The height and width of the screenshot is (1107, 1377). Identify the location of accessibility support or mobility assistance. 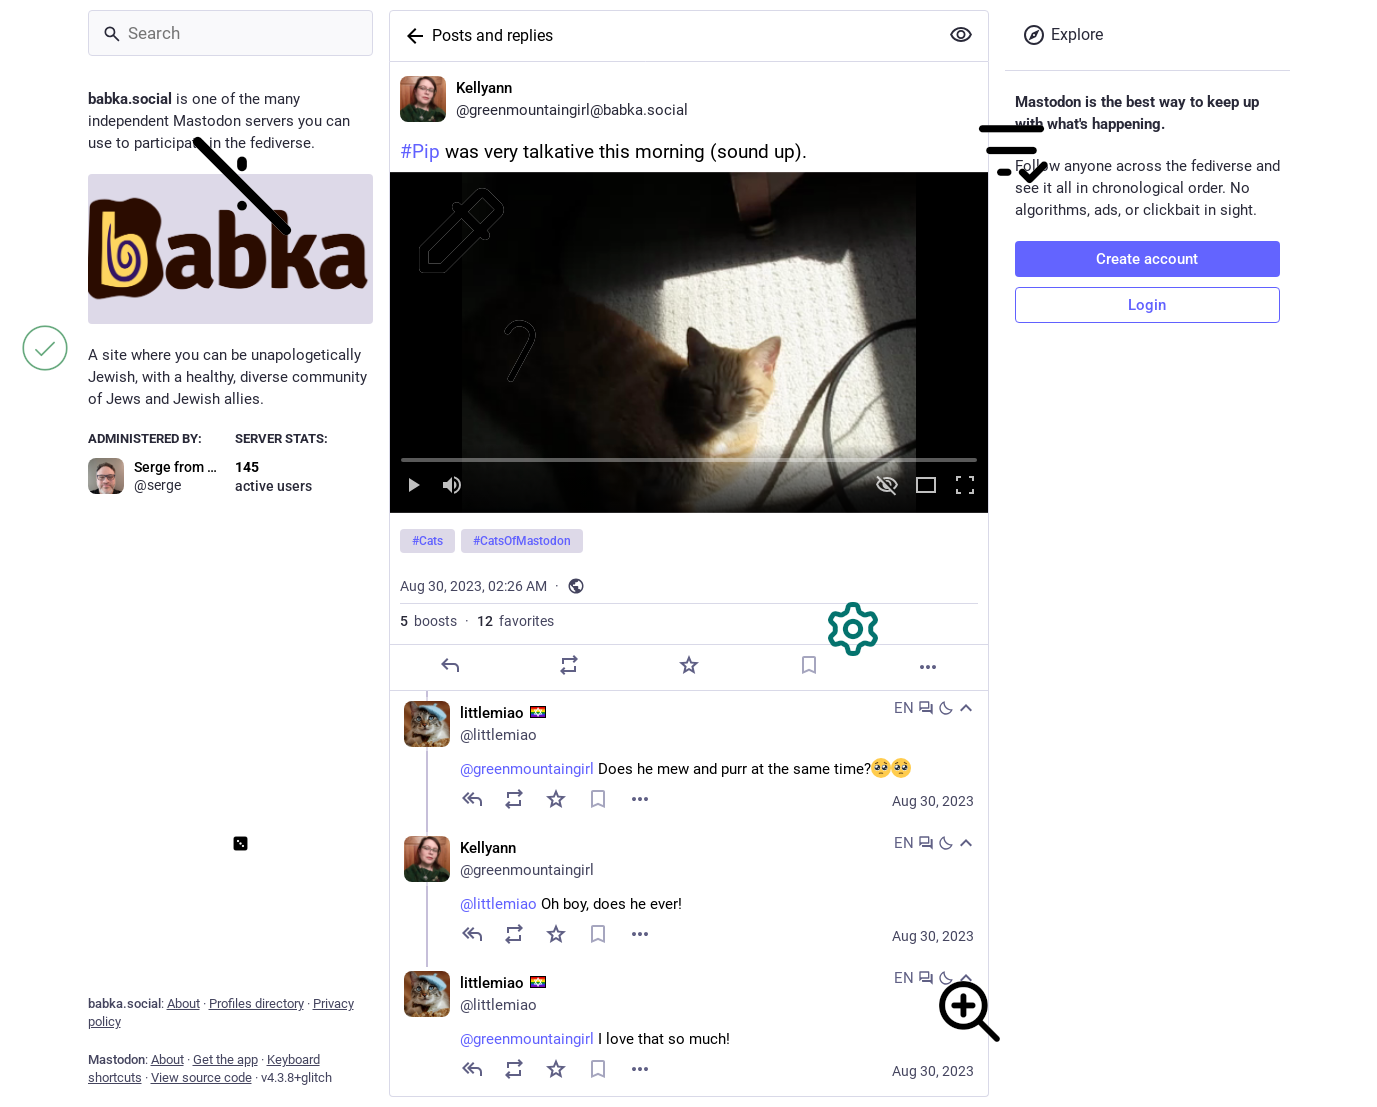
(520, 351).